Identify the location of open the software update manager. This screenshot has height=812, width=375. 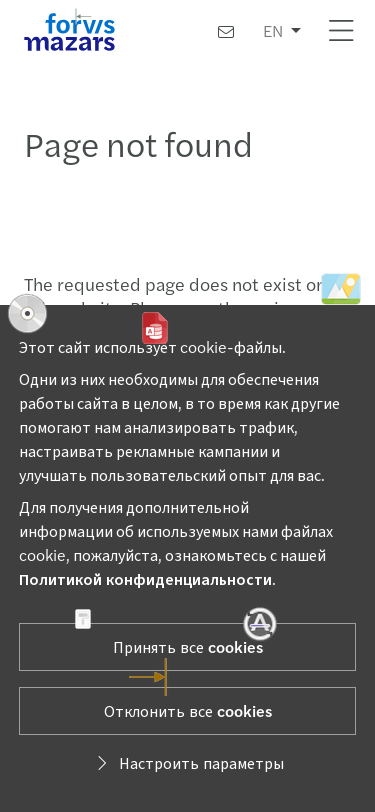
(260, 624).